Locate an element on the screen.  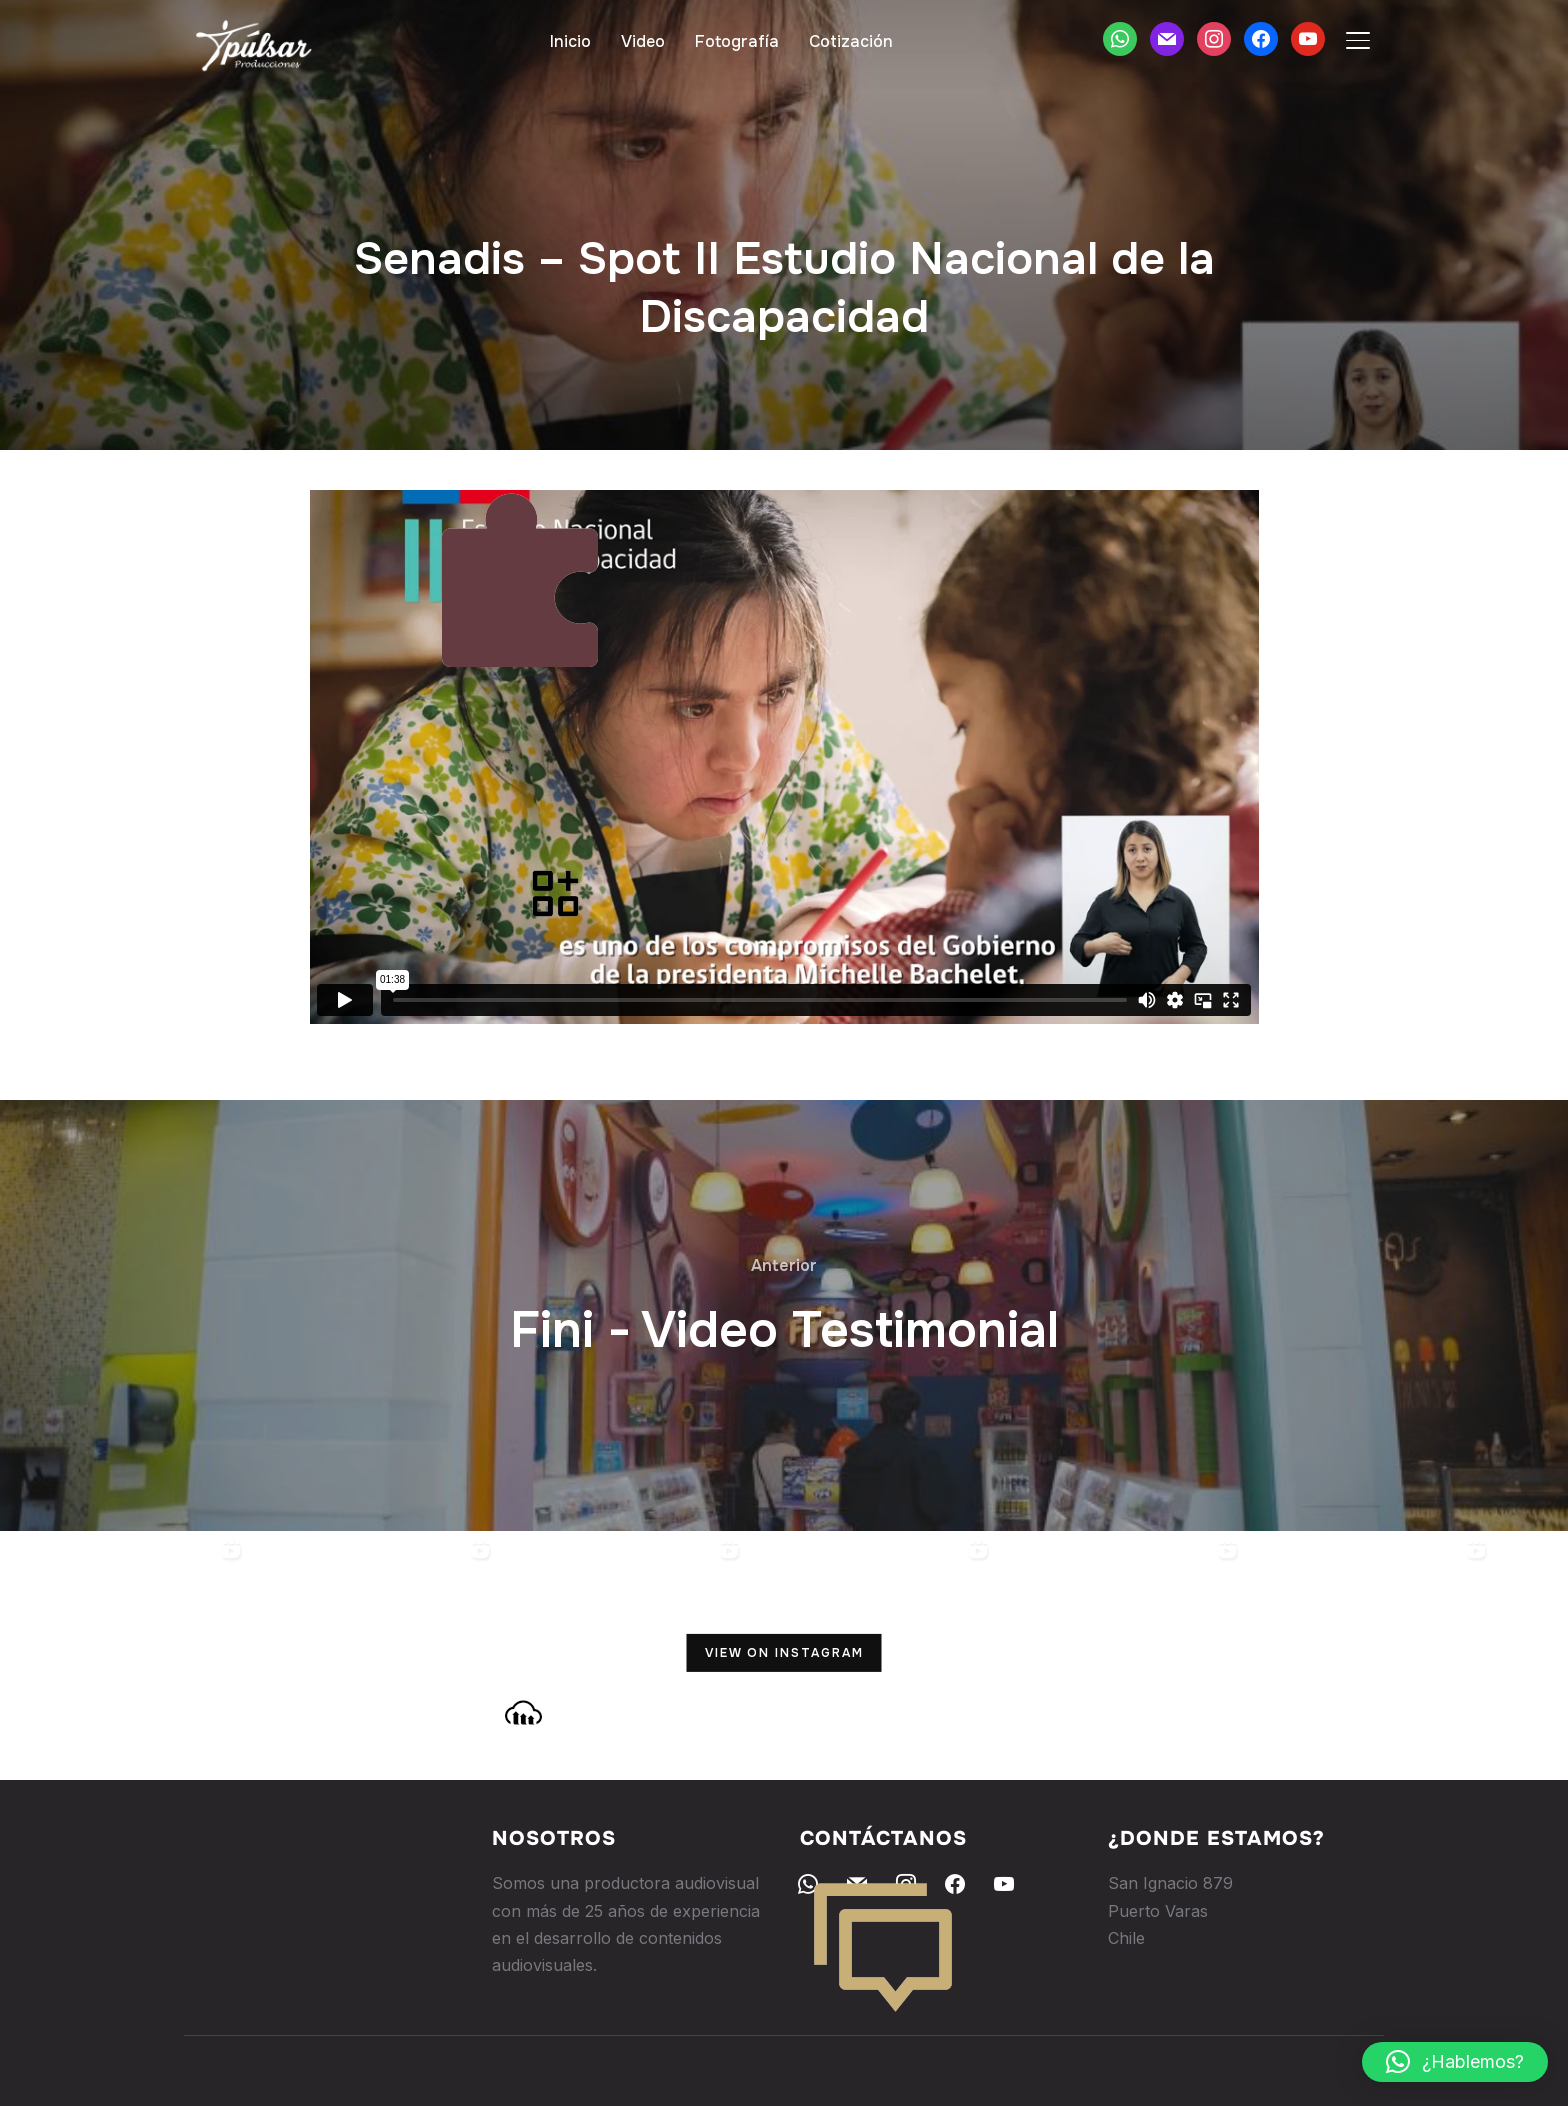
access plugins or extensions is located at coordinates (520, 589).